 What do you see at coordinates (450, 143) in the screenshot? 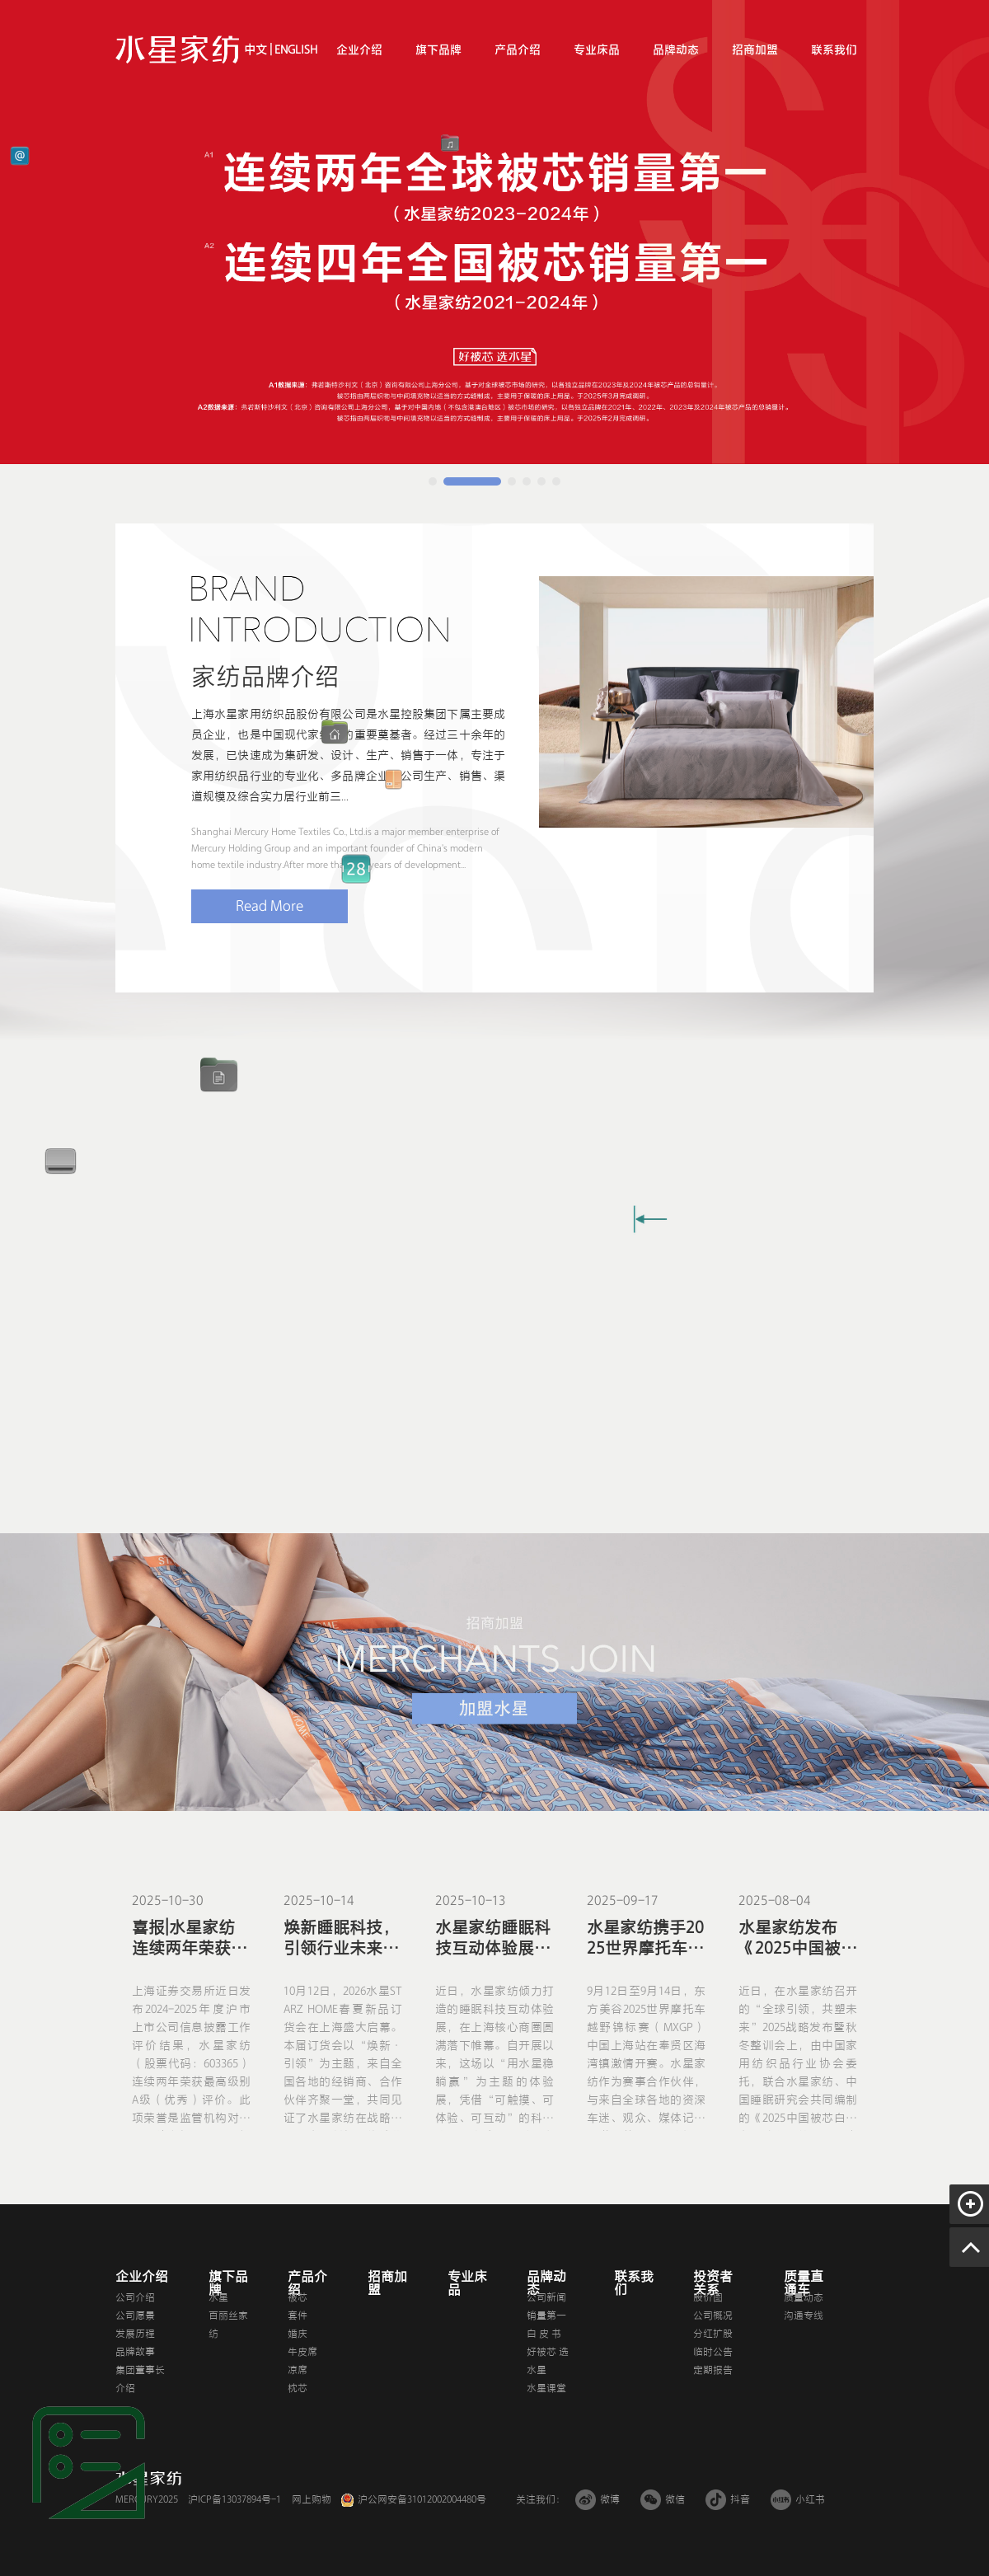
I see `open your music folder` at bounding box center [450, 143].